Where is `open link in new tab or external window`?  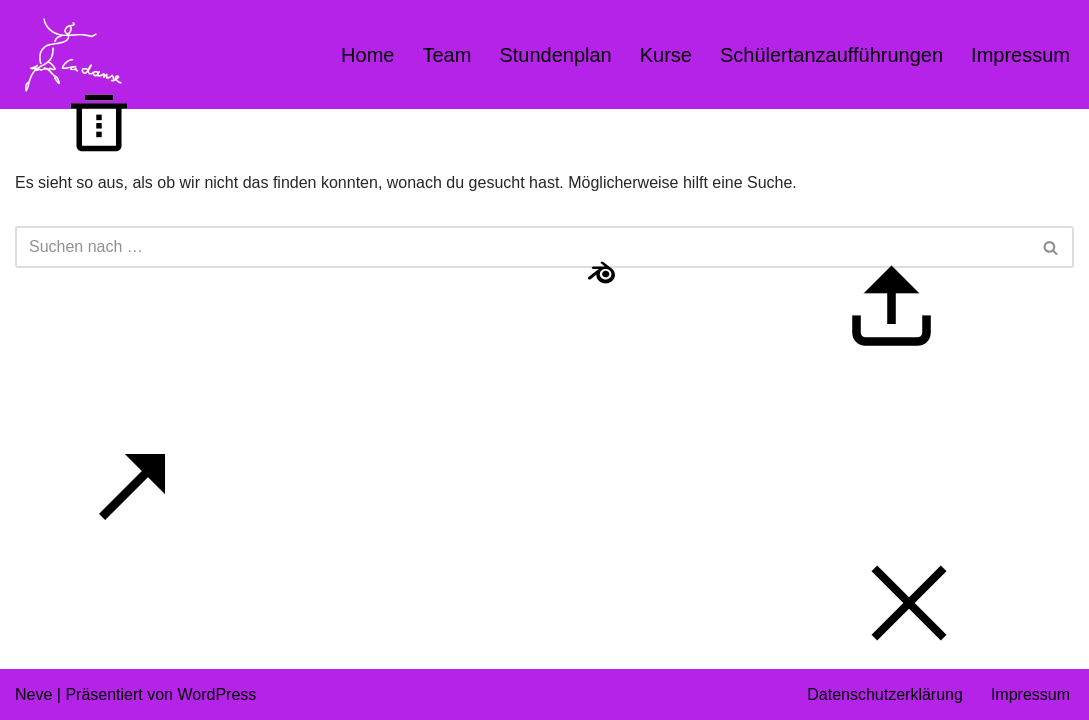
open link in new tab or external window is located at coordinates (133, 485).